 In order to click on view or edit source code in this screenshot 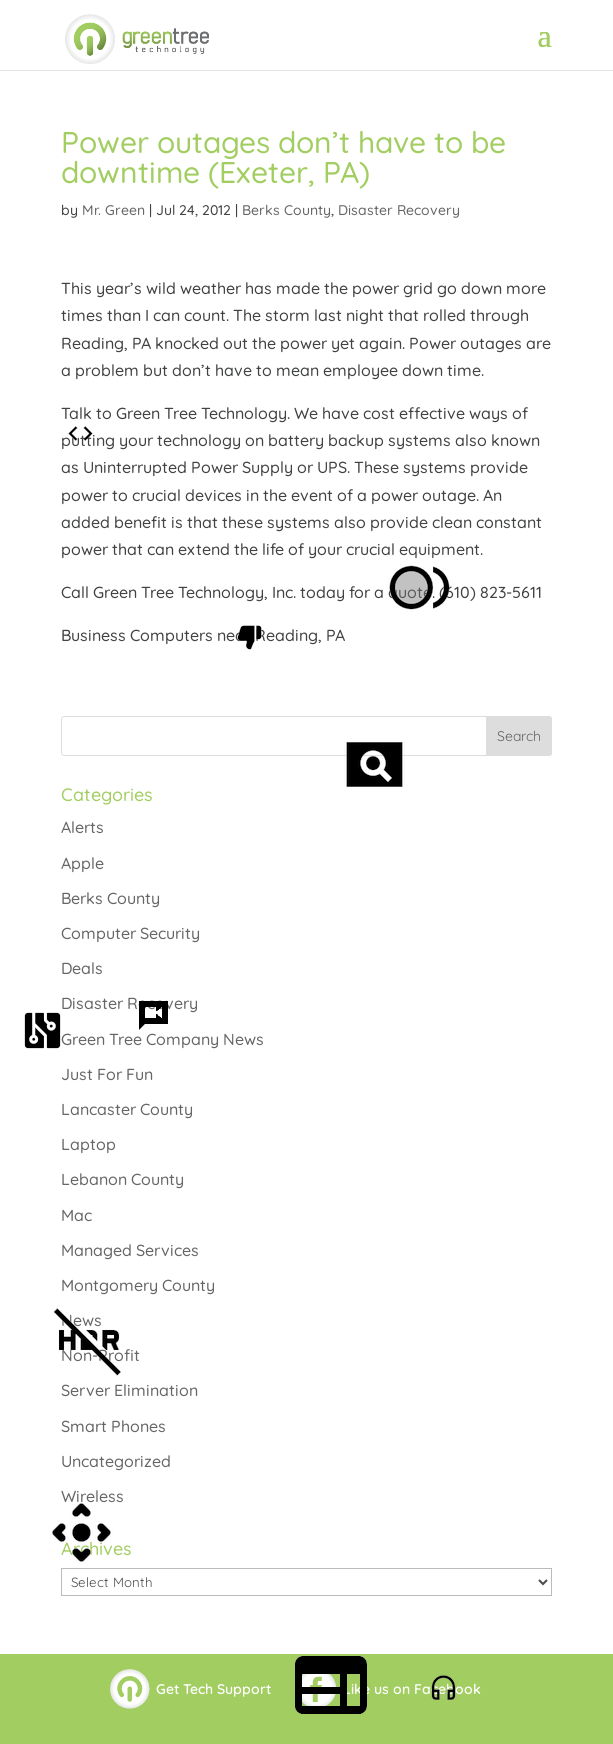, I will do `click(80, 433)`.